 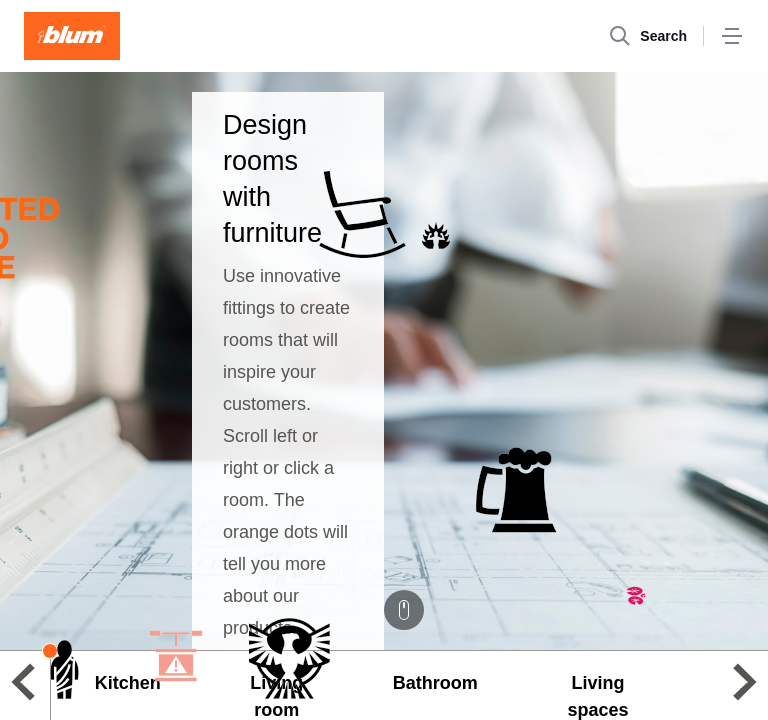 I want to click on select roman or ancient civilization theme, so click(x=64, y=669).